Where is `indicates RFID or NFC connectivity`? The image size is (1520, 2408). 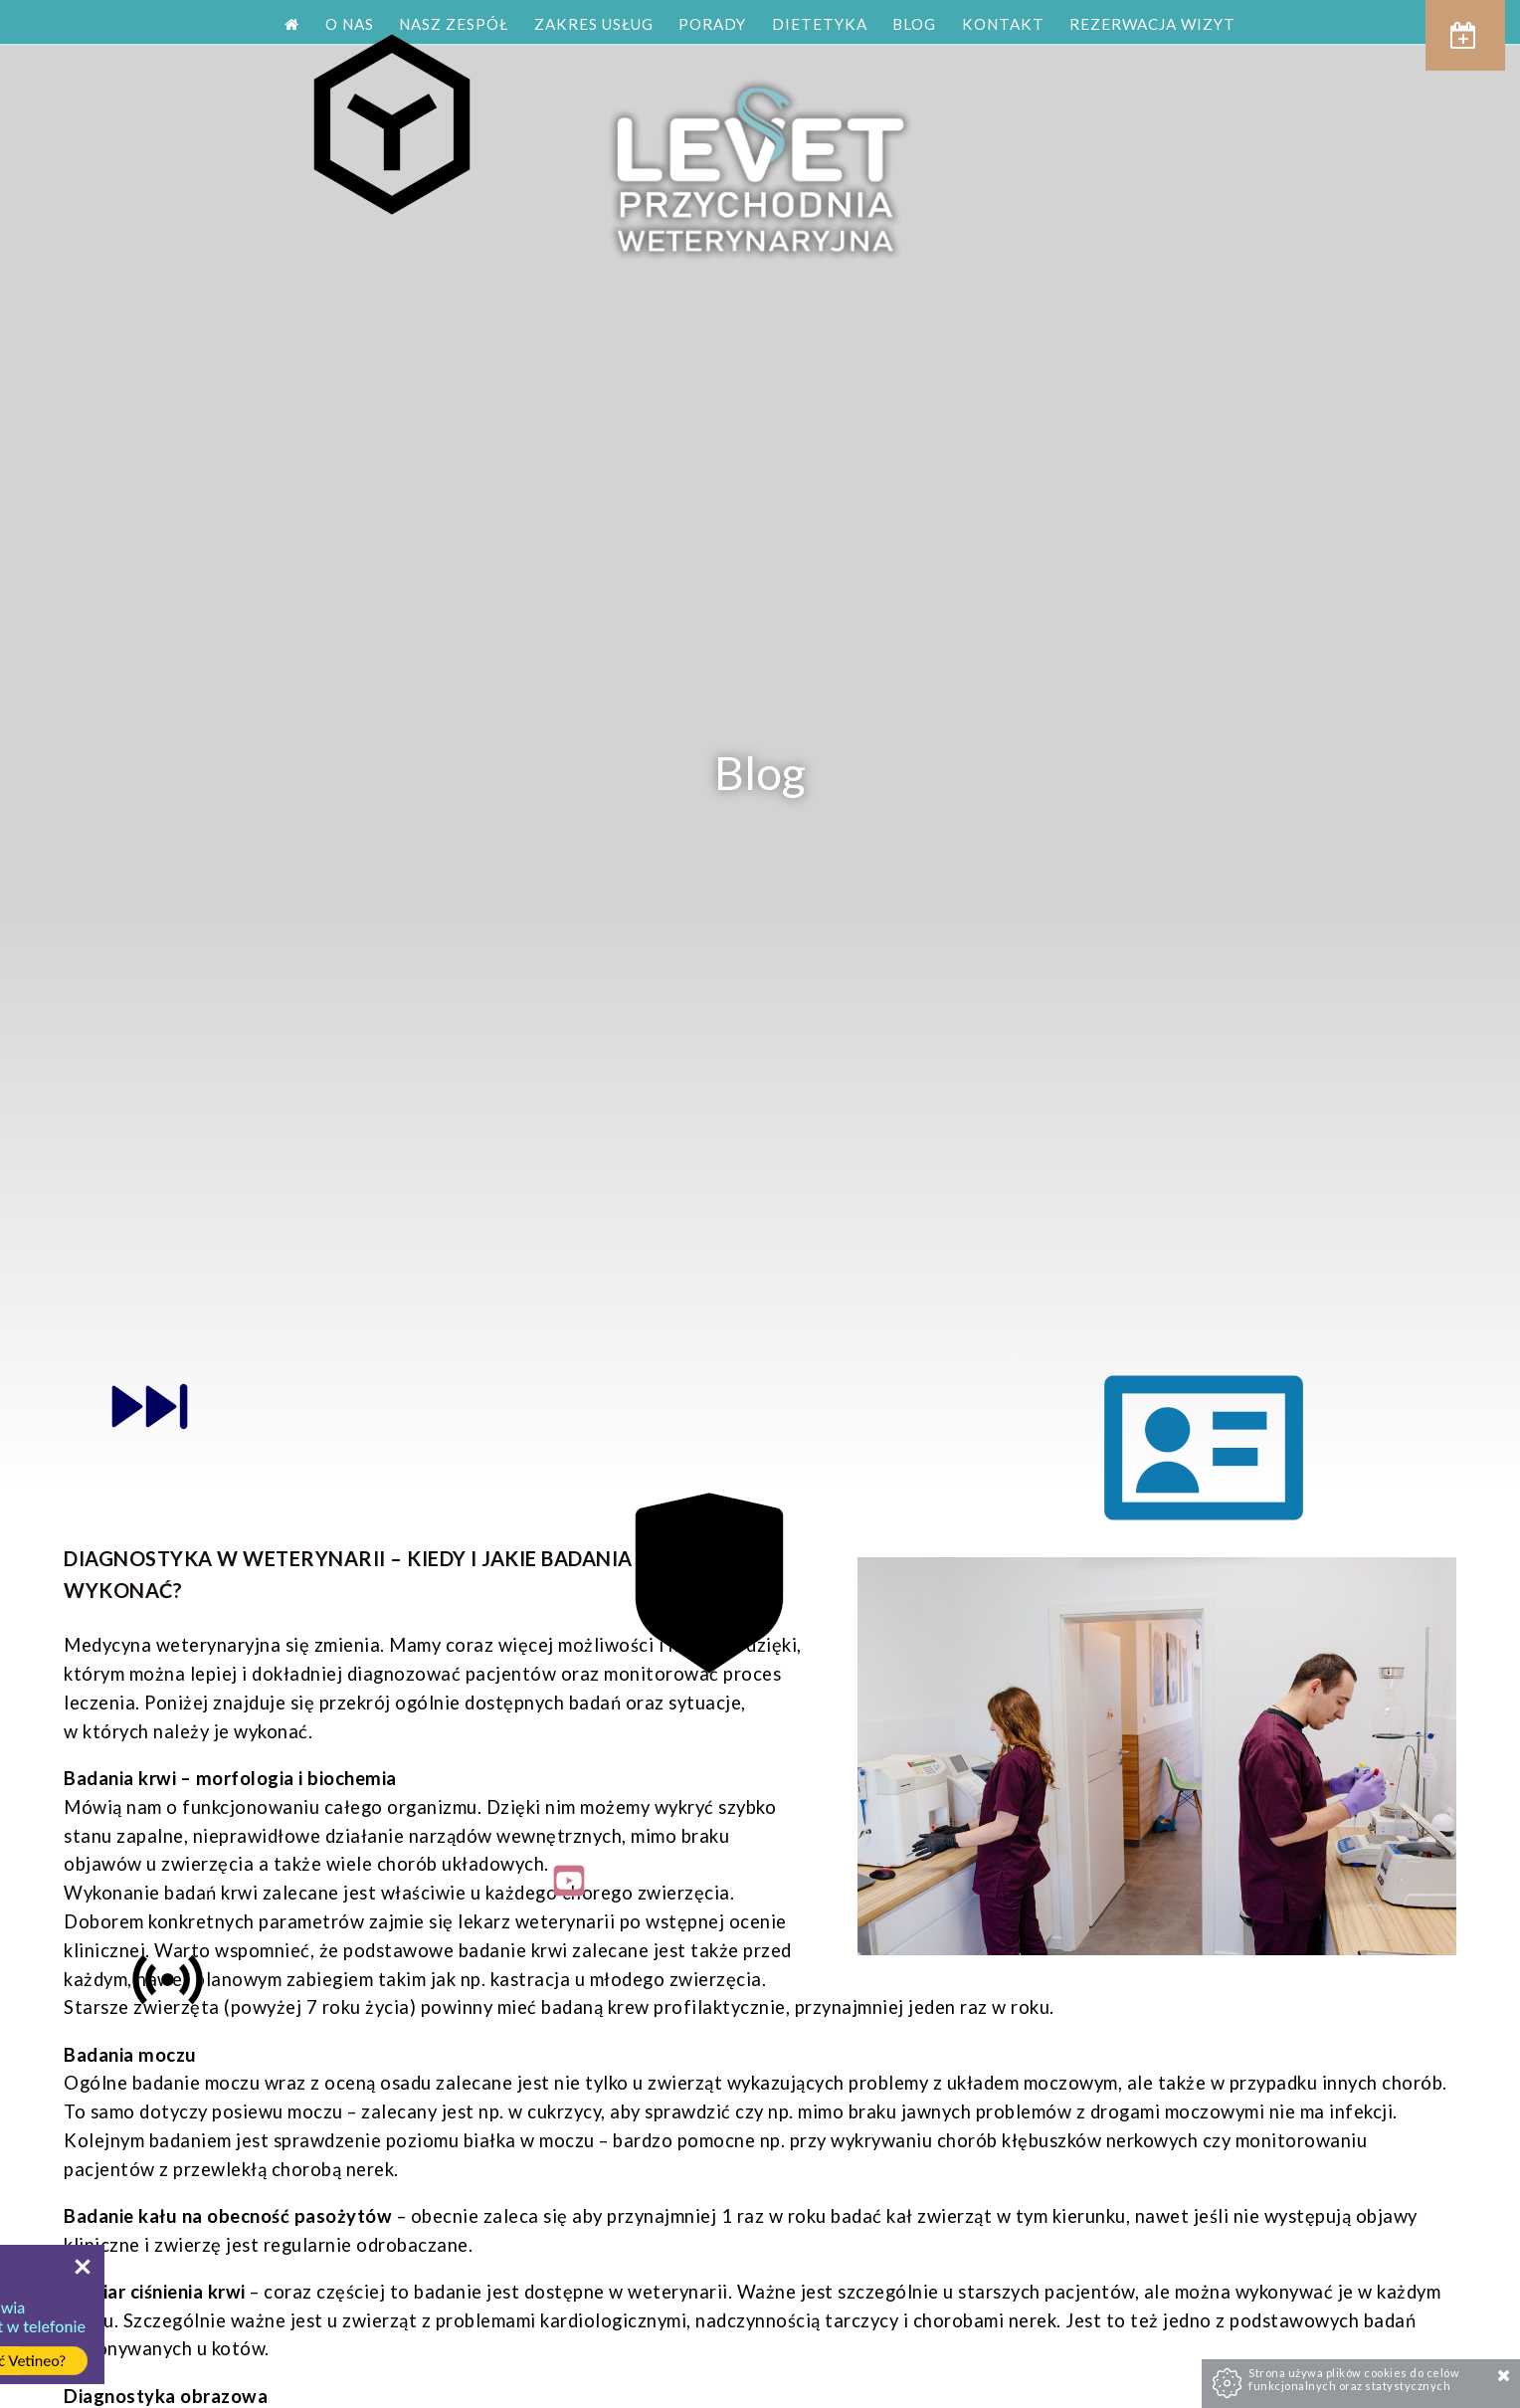 indicates RFID or NFC connectivity is located at coordinates (167, 1979).